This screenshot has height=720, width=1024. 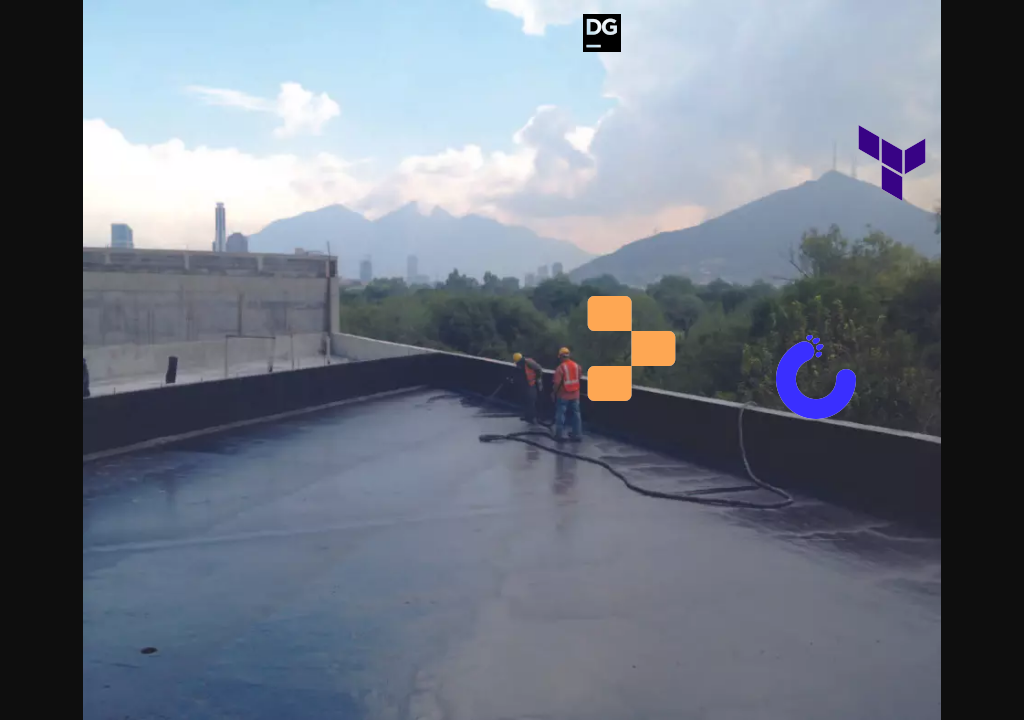 What do you see at coordinates (602, 33) in the screenshot?
I see `open datagrip database IDE` at bounding box center [602, 33].